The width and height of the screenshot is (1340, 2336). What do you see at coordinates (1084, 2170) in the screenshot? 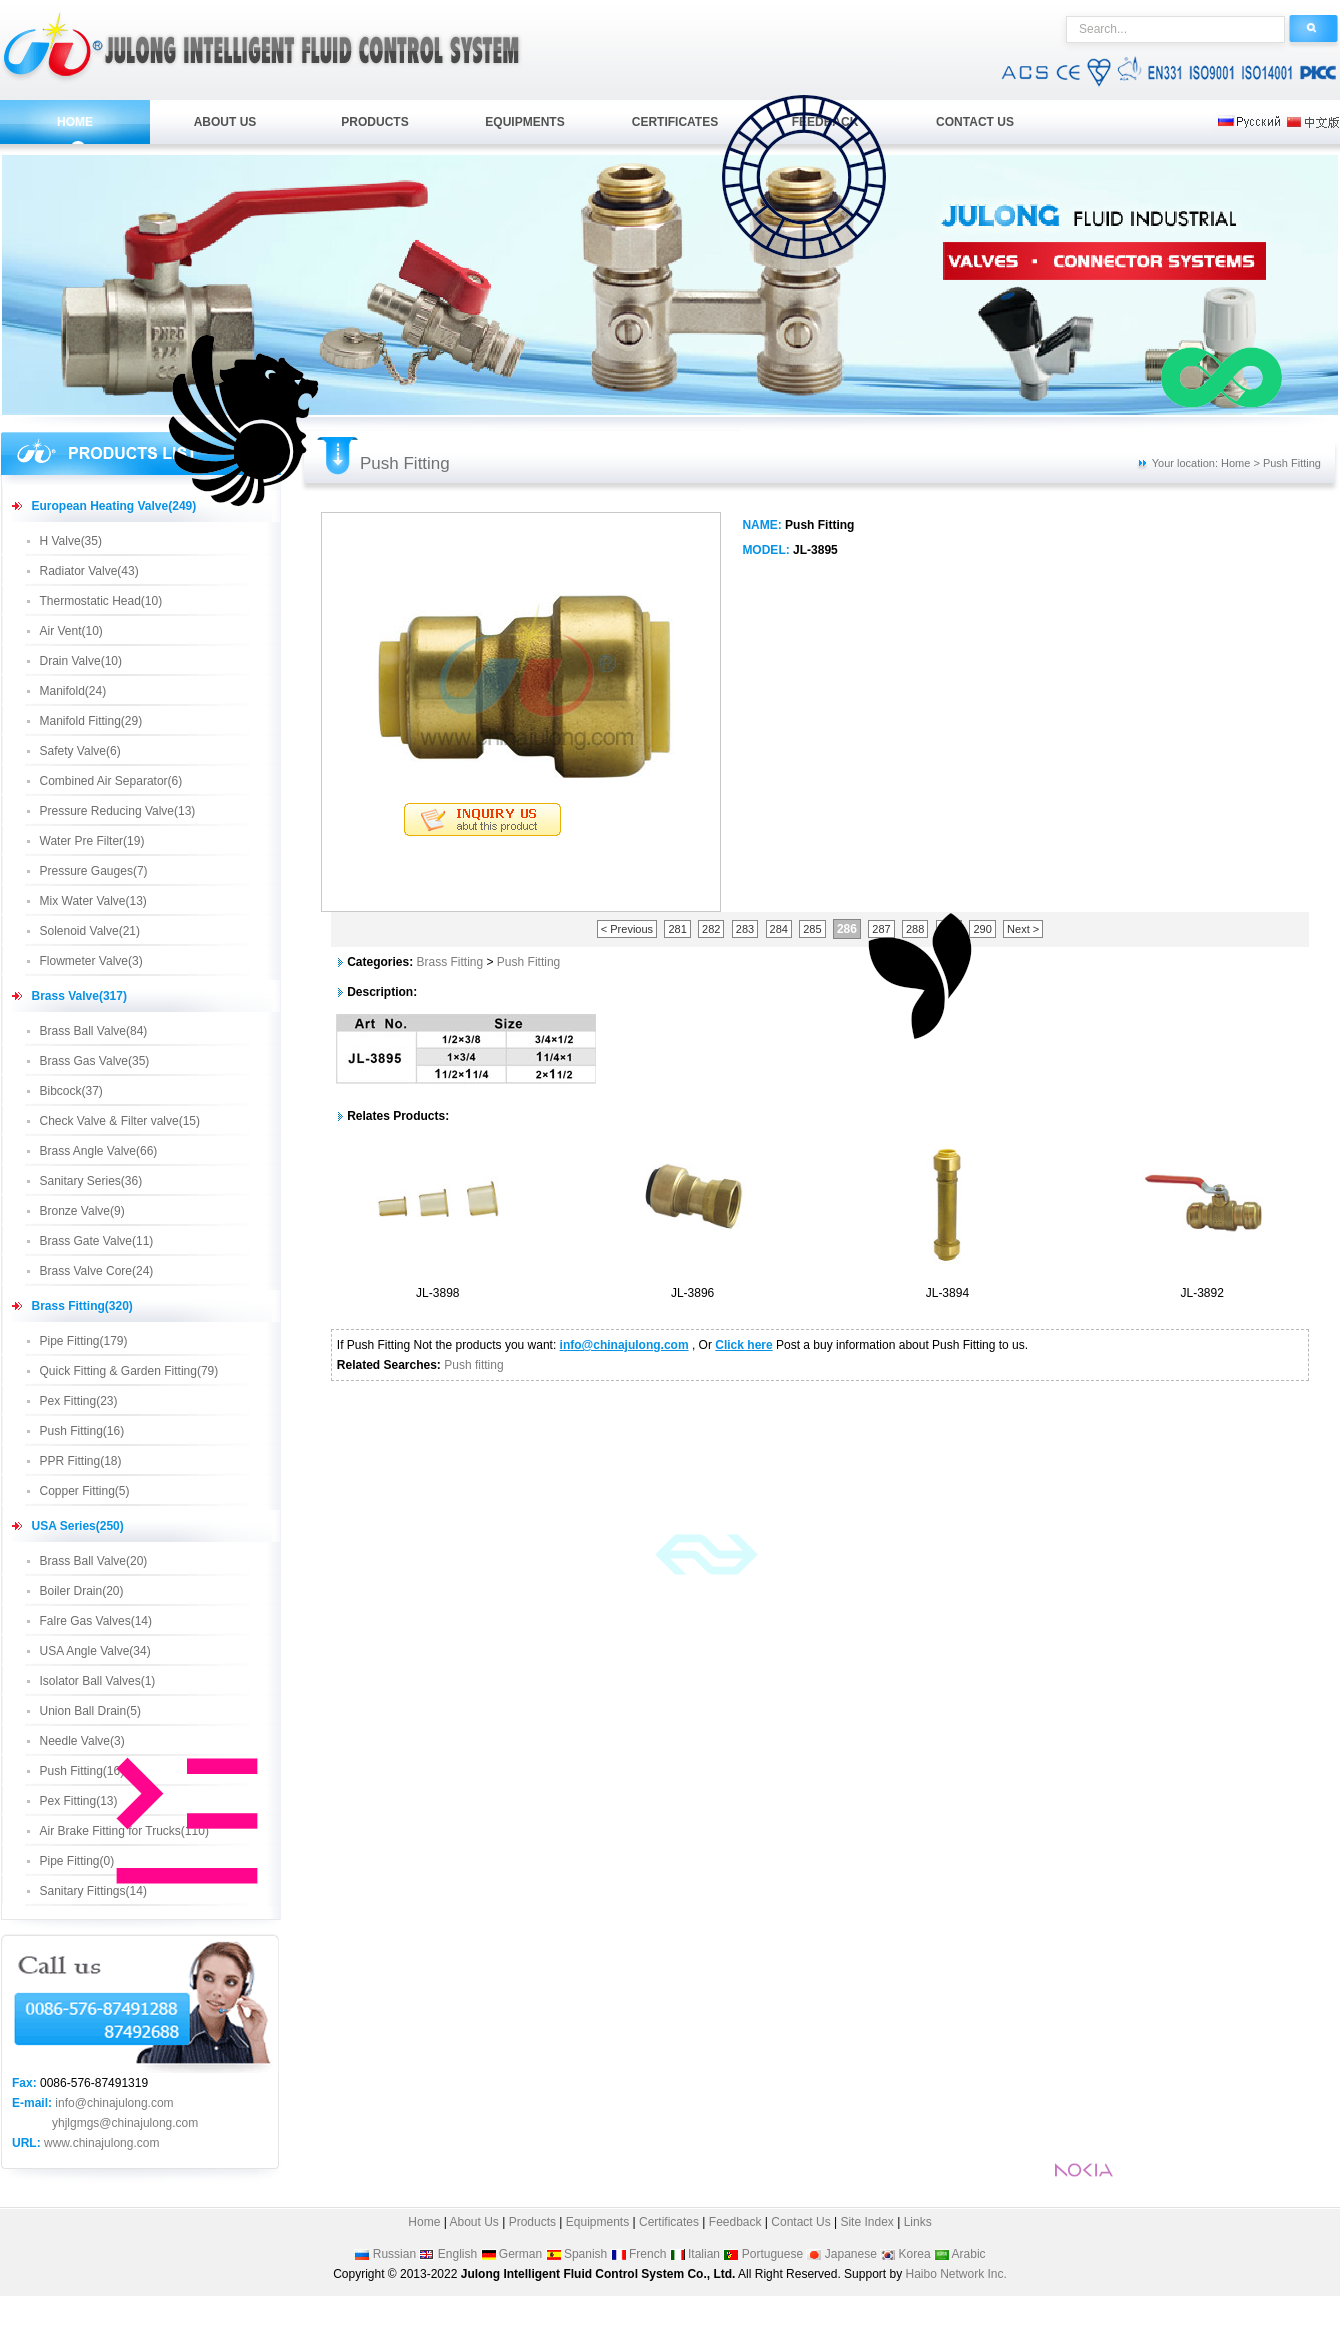
I see `Nokia brand logo` at bounding box center [1084, 2170].